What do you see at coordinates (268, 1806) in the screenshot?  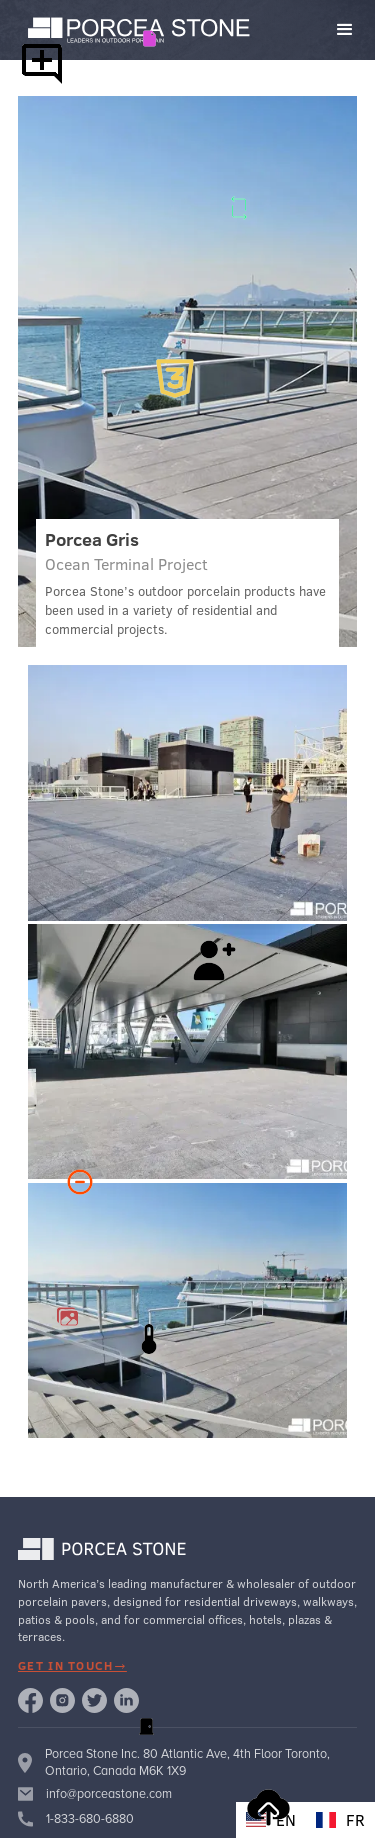 I see `upload a file to cloud storage` at bounding box center [268, 1806].